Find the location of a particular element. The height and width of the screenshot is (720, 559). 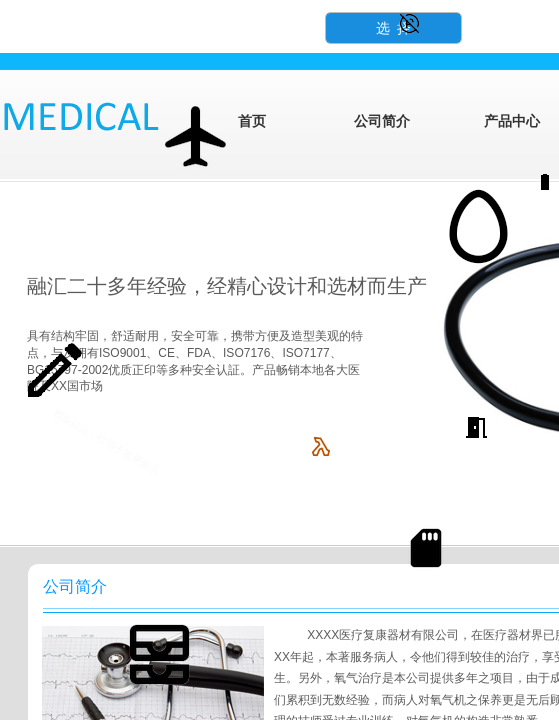

indicates egg or egg-containing ingredients in food items is located at coordinates (478, 226).